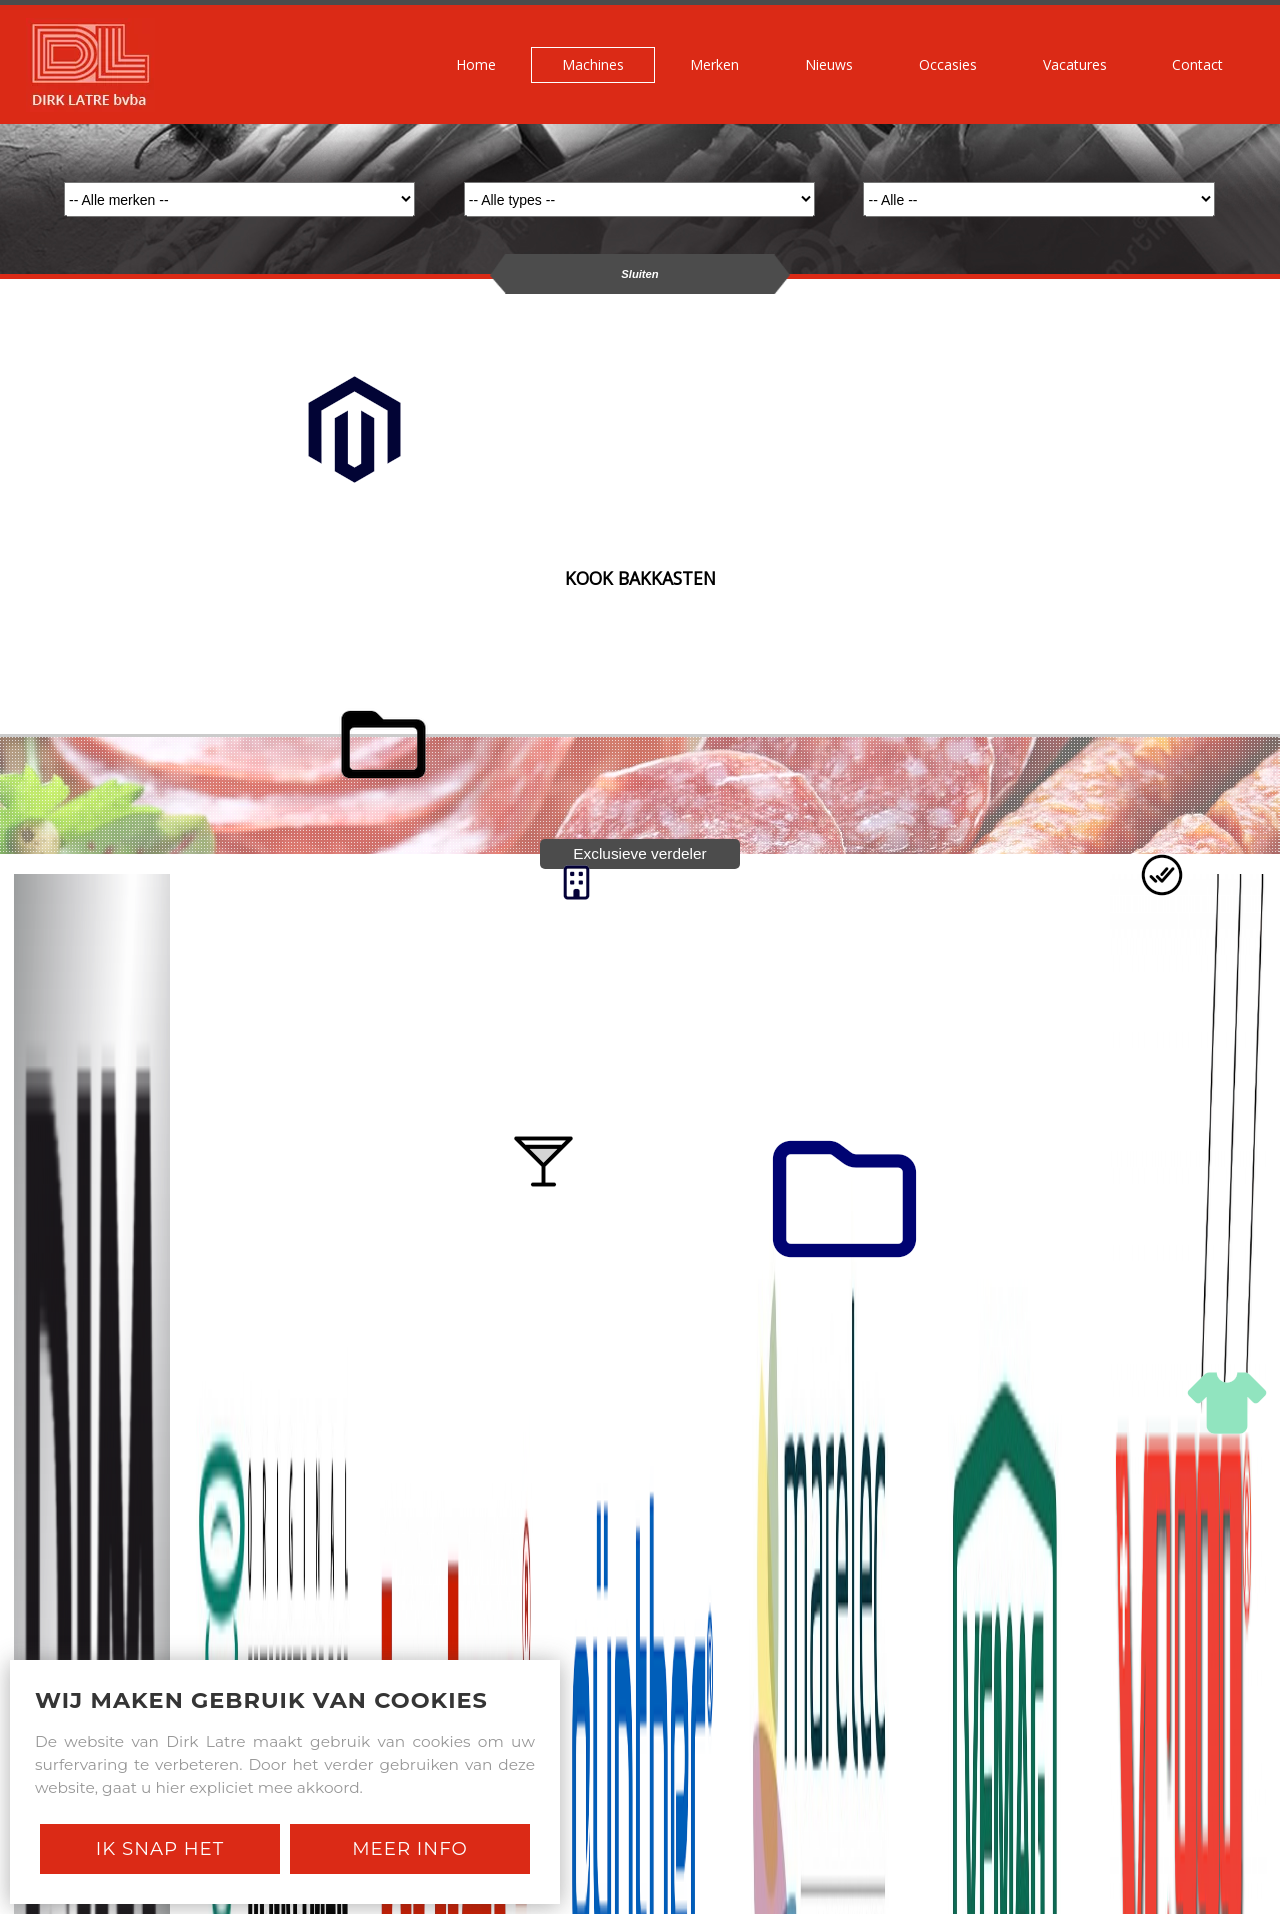  I want to click on task or item marked as complete, so click(1162, 875).